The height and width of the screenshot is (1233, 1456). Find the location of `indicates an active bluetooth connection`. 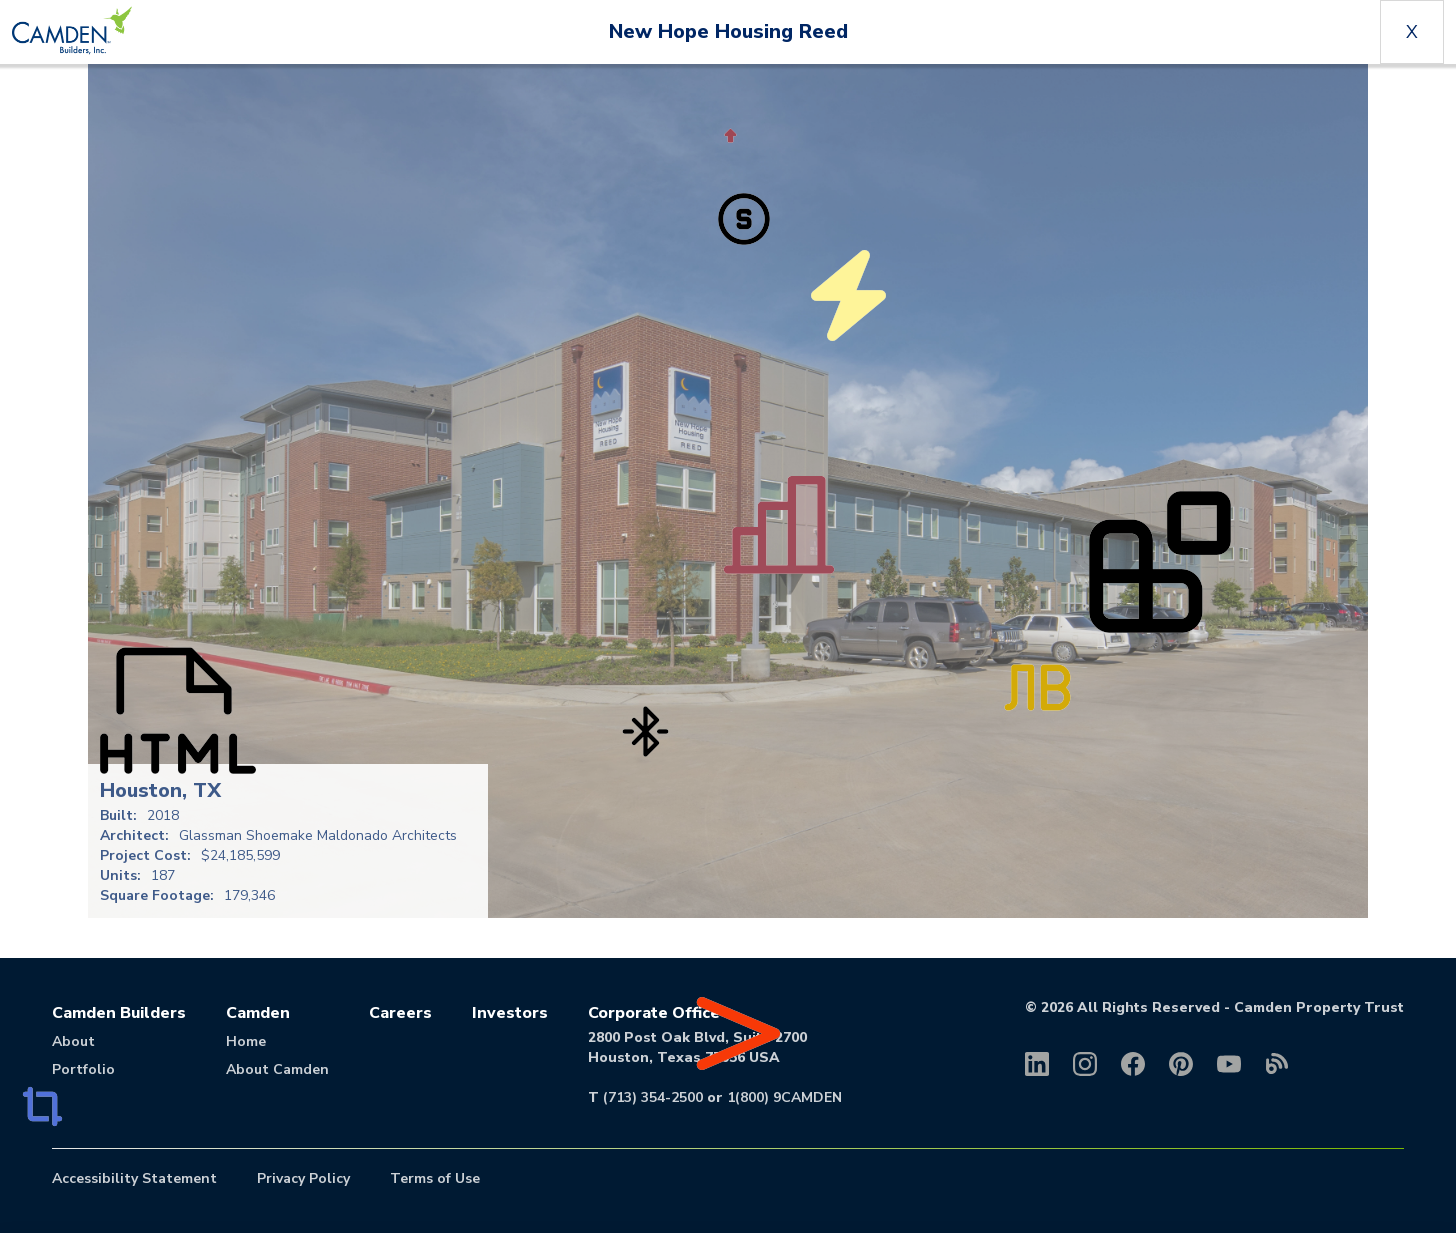

indicates an active bluetooth connection is located at coordinates (645, 731).